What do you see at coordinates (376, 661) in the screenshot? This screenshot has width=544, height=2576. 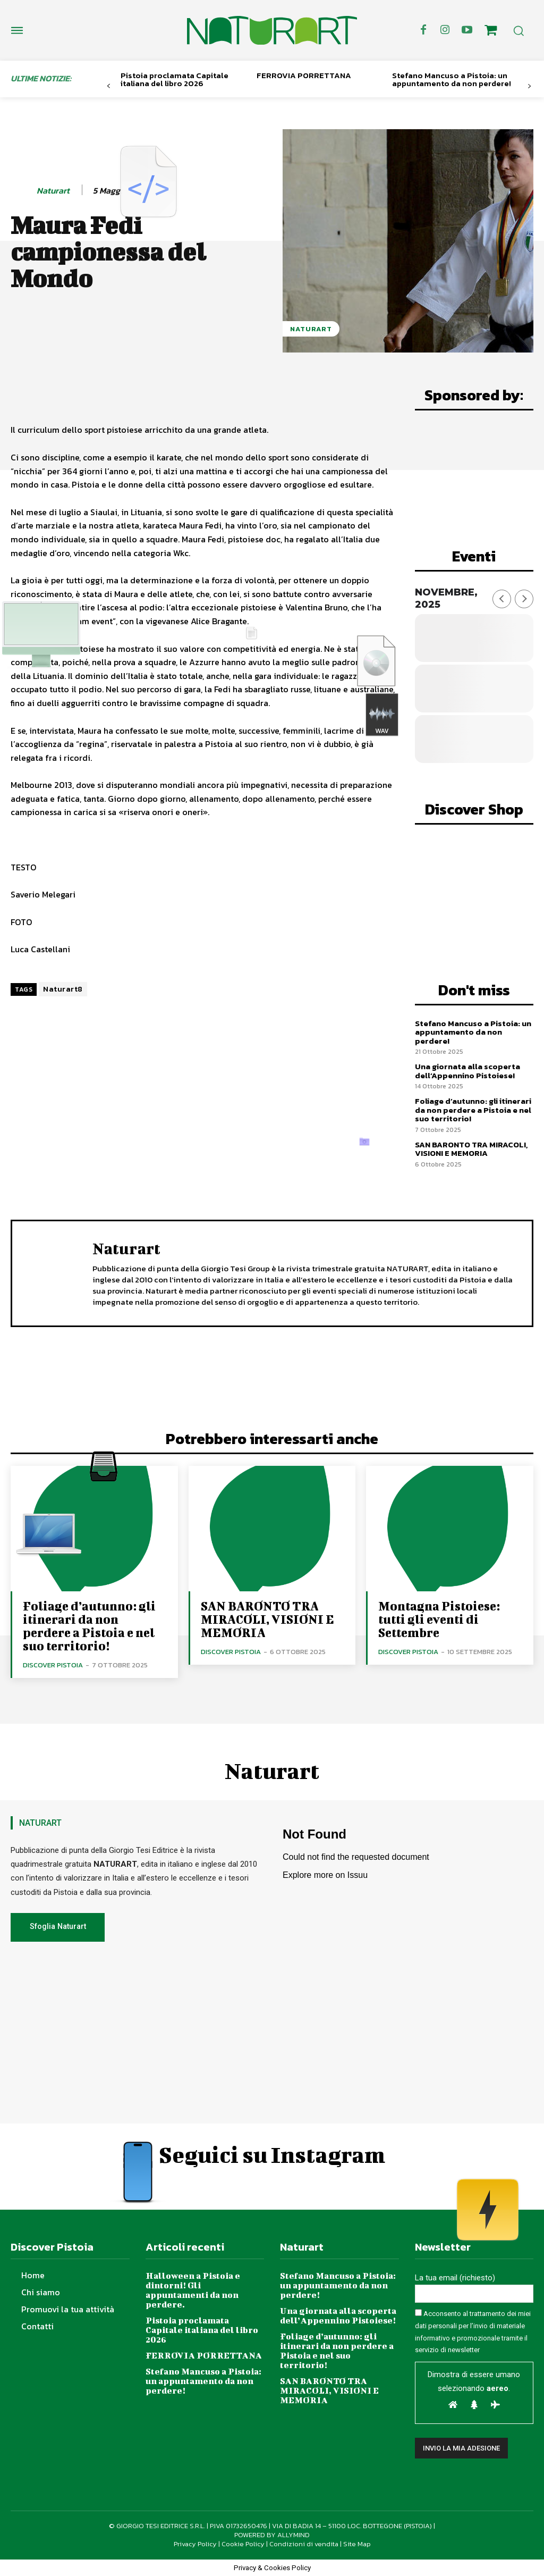 I see `open a disc image file` at bounding box center [376, 661].